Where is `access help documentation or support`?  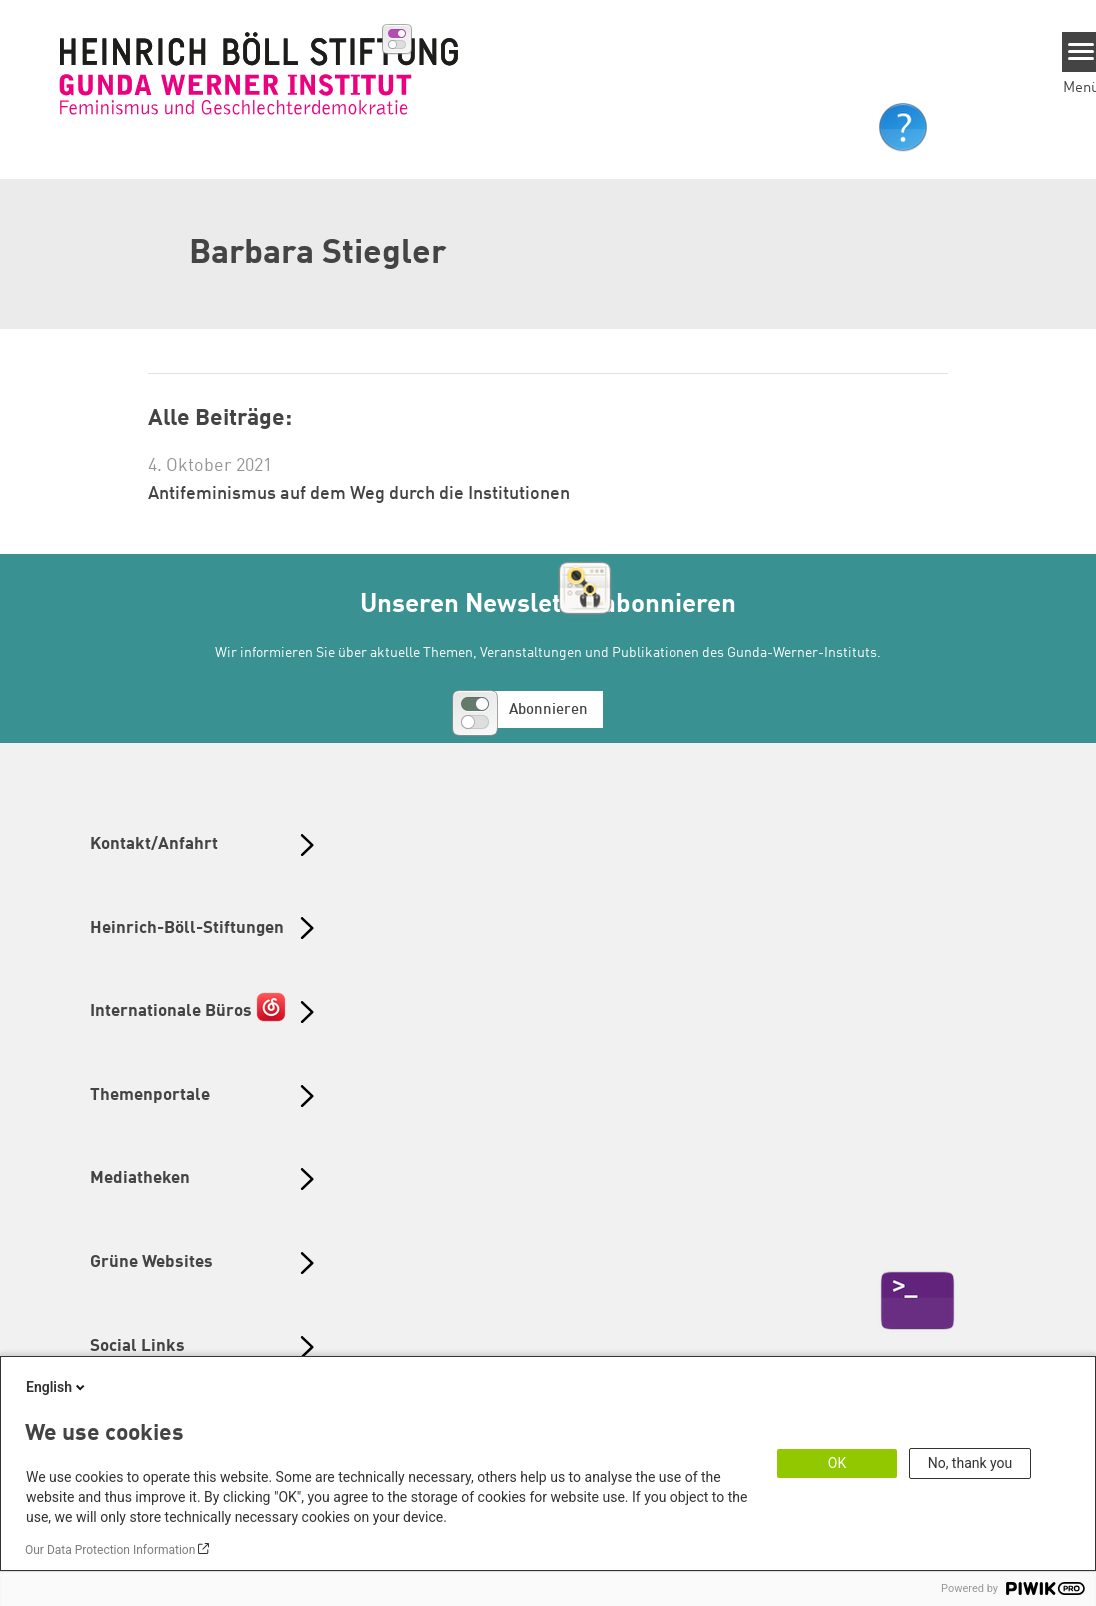 access help documentation or support is located at coordinates (903, 127).